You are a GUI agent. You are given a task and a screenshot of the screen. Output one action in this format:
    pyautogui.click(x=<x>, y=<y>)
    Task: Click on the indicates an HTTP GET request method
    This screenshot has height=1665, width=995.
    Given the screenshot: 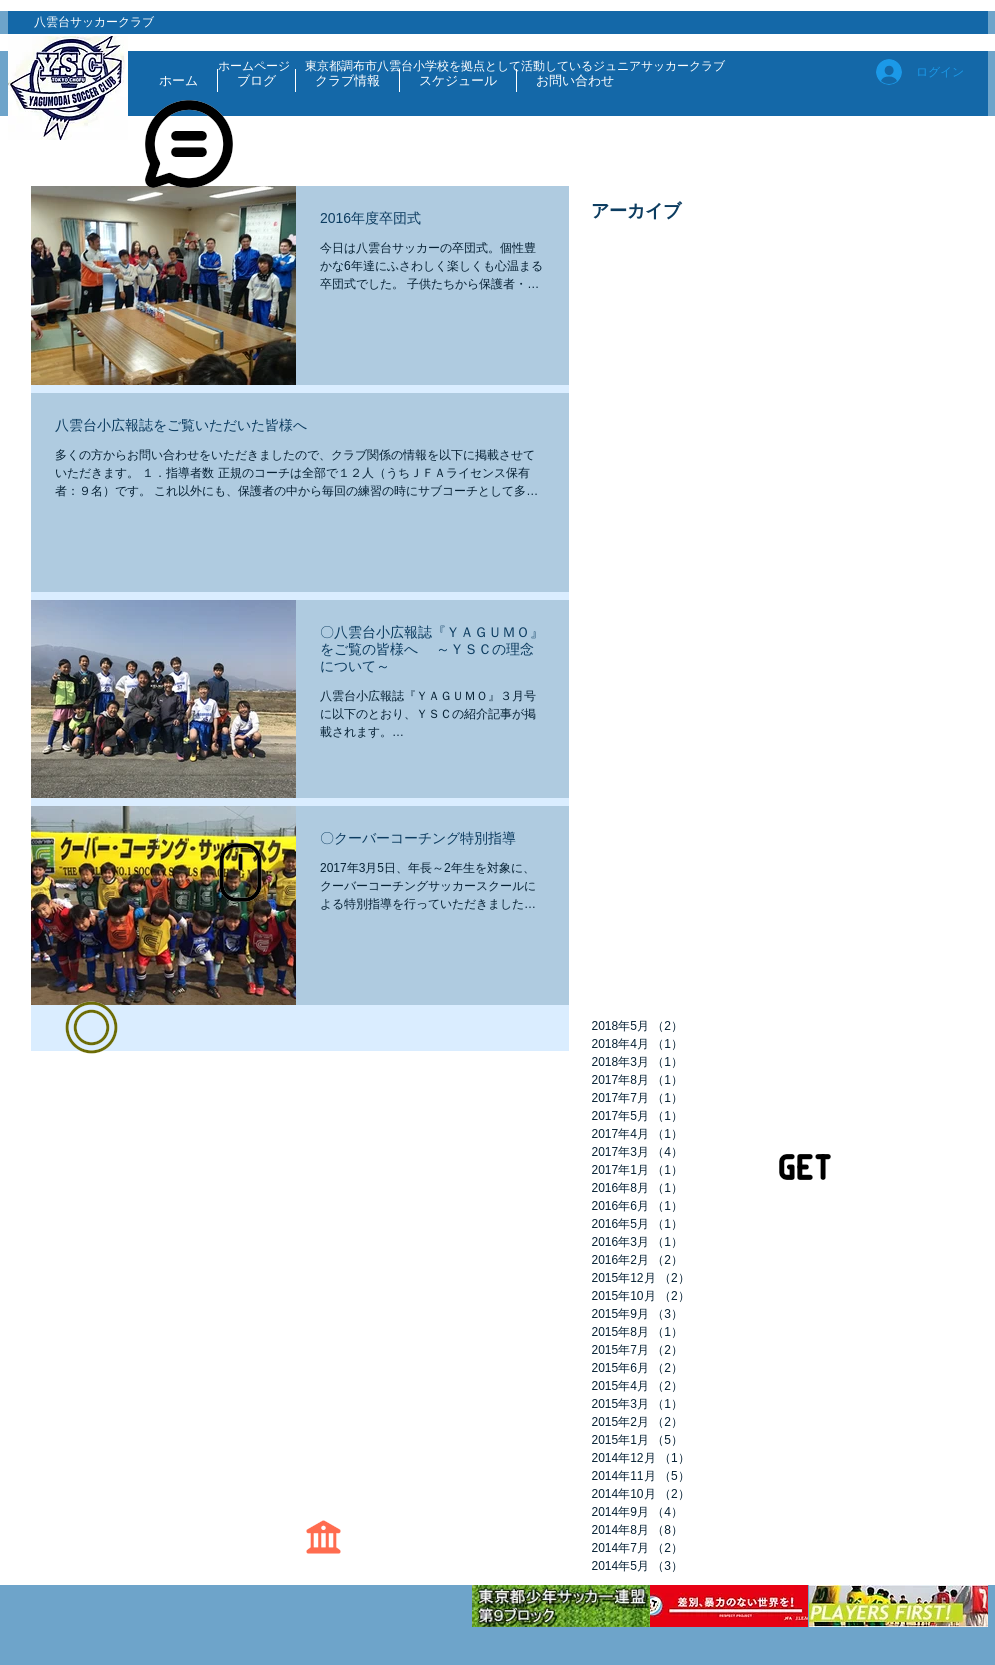 What is the action you would take?
    pyautogui.click(x=805, y=1167)
    